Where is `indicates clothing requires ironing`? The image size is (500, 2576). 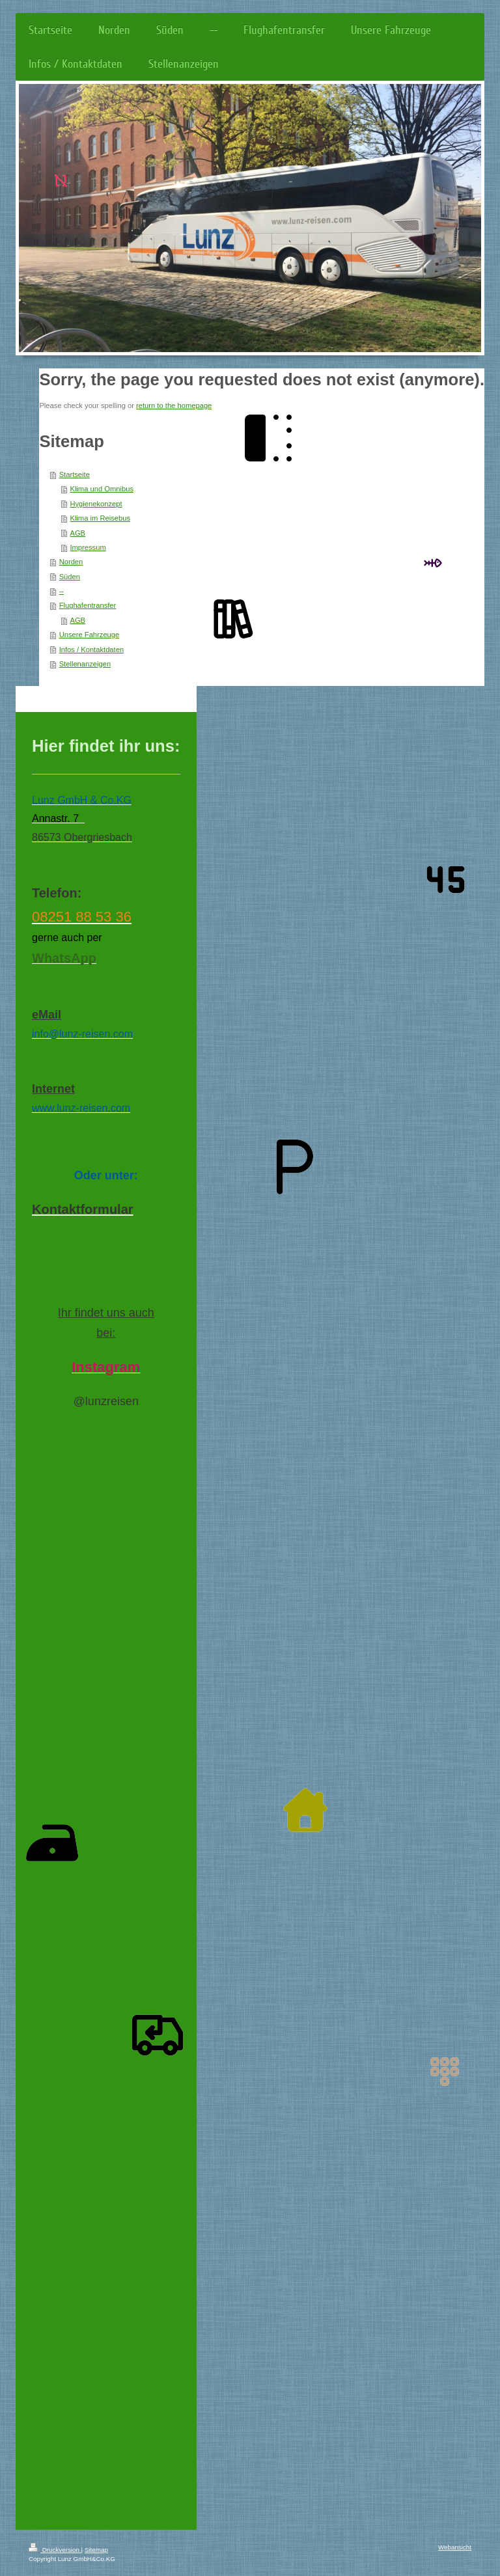
indicates clothing requires ironing is located at coordinates (52, 1843).